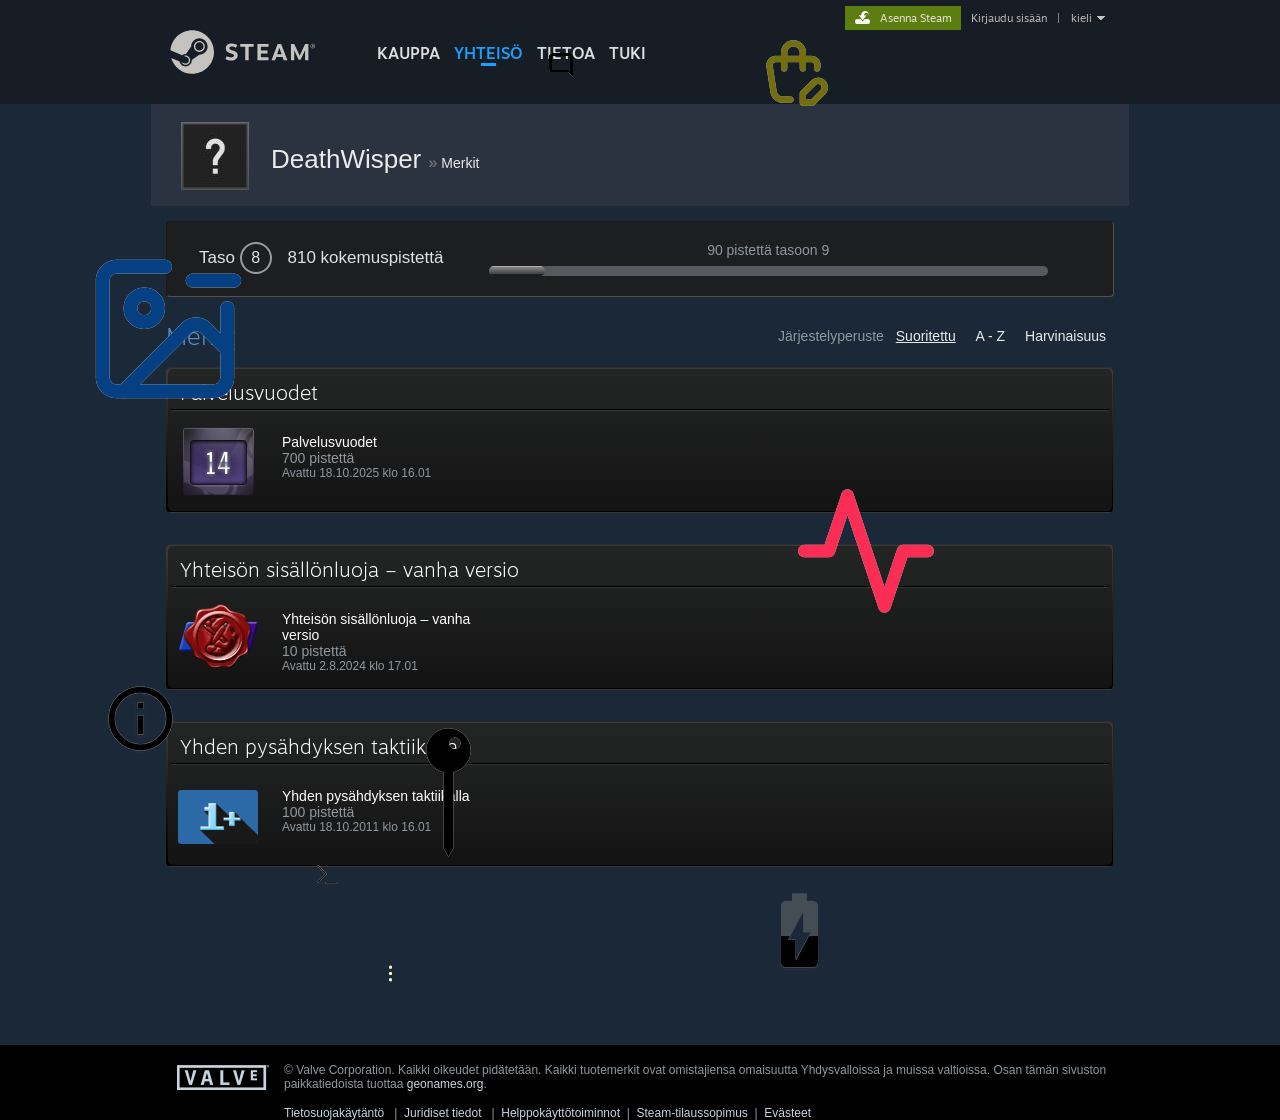 This screenshot has height=1120, width=1280. What do you see at coordinates (561, 65) in the screenshot?
I see `open comments or discussion thread` at bounding box center [561, 65].